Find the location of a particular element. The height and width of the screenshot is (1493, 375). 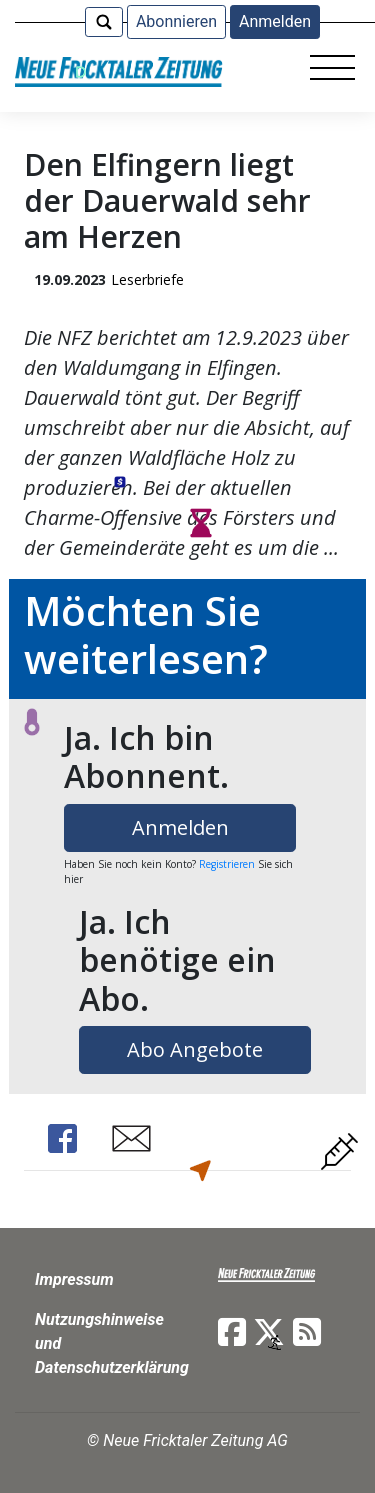

open Cash App is located at coordinates (120, 482).